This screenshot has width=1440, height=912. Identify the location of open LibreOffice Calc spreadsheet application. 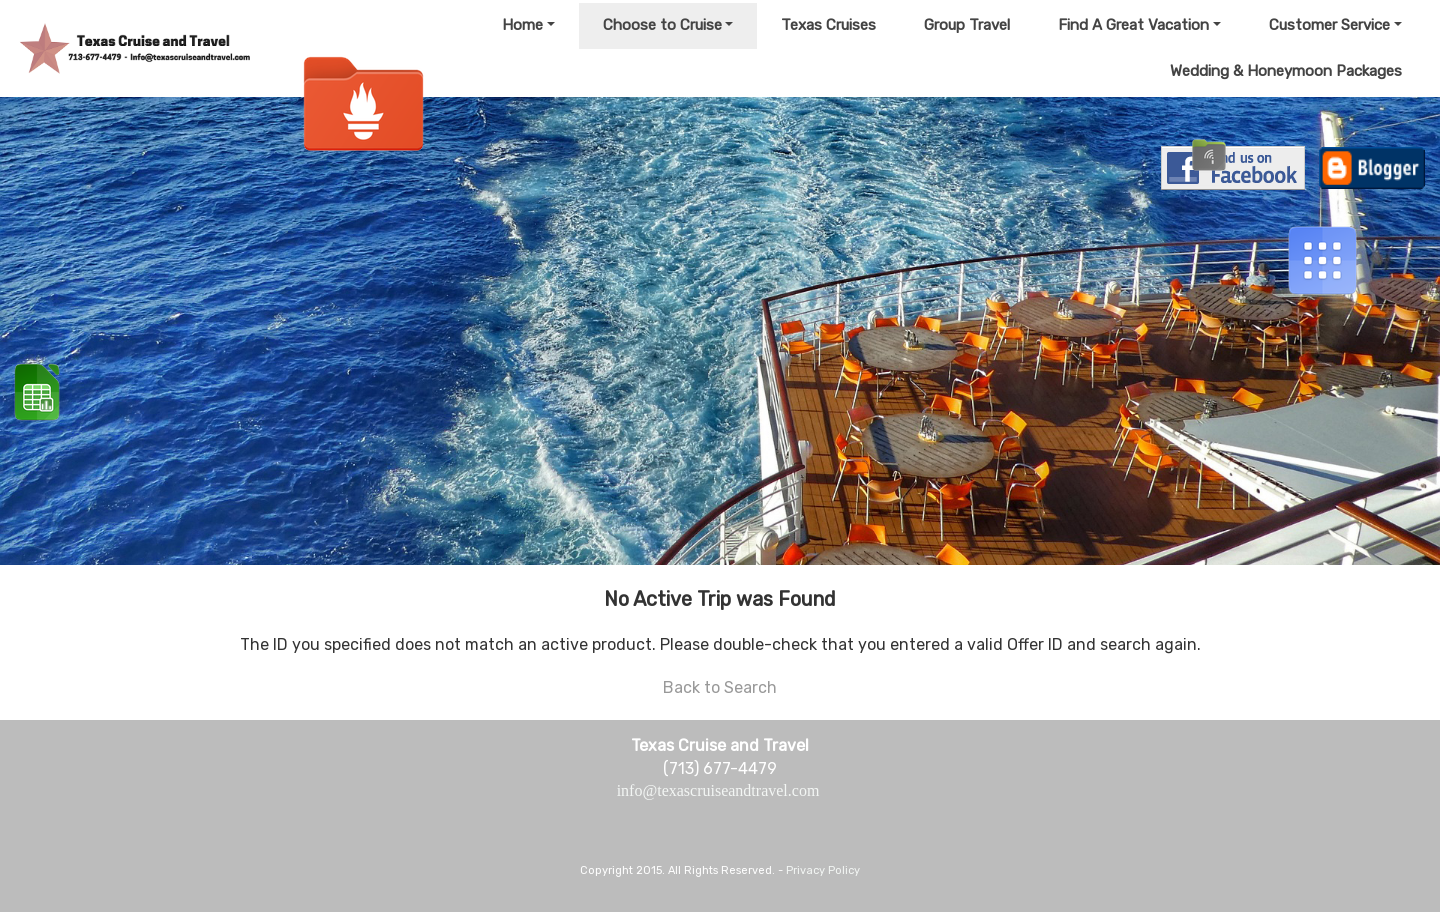
(37, 392).